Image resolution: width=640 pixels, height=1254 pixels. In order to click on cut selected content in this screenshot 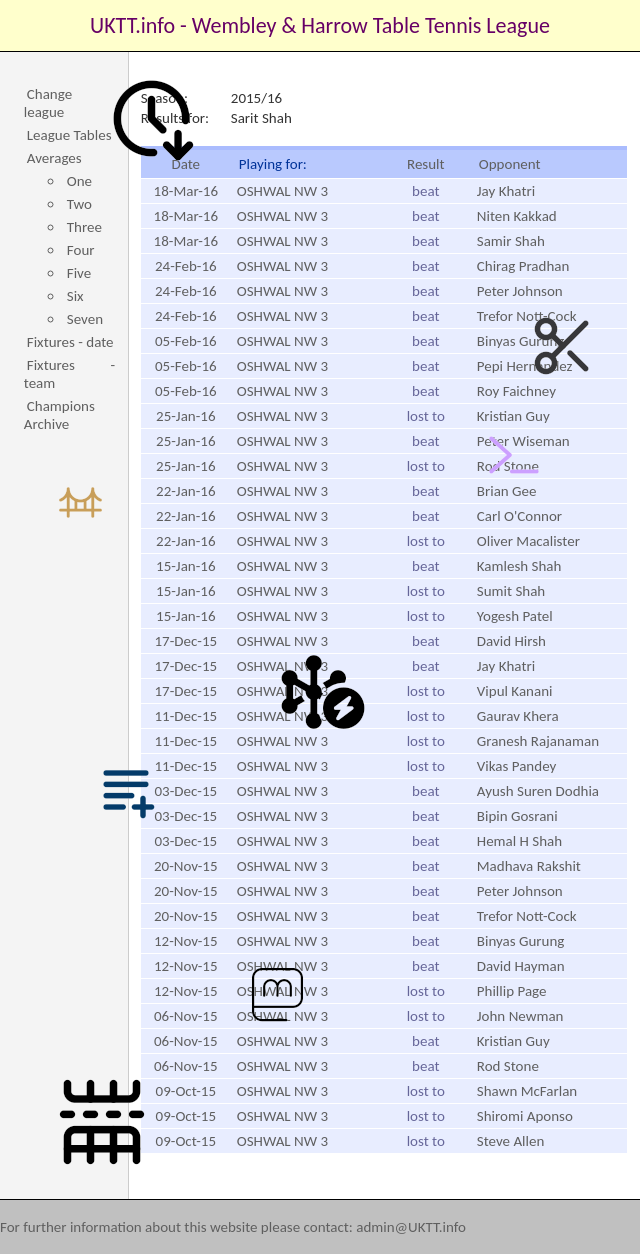, I will do `click(563, 346)`.